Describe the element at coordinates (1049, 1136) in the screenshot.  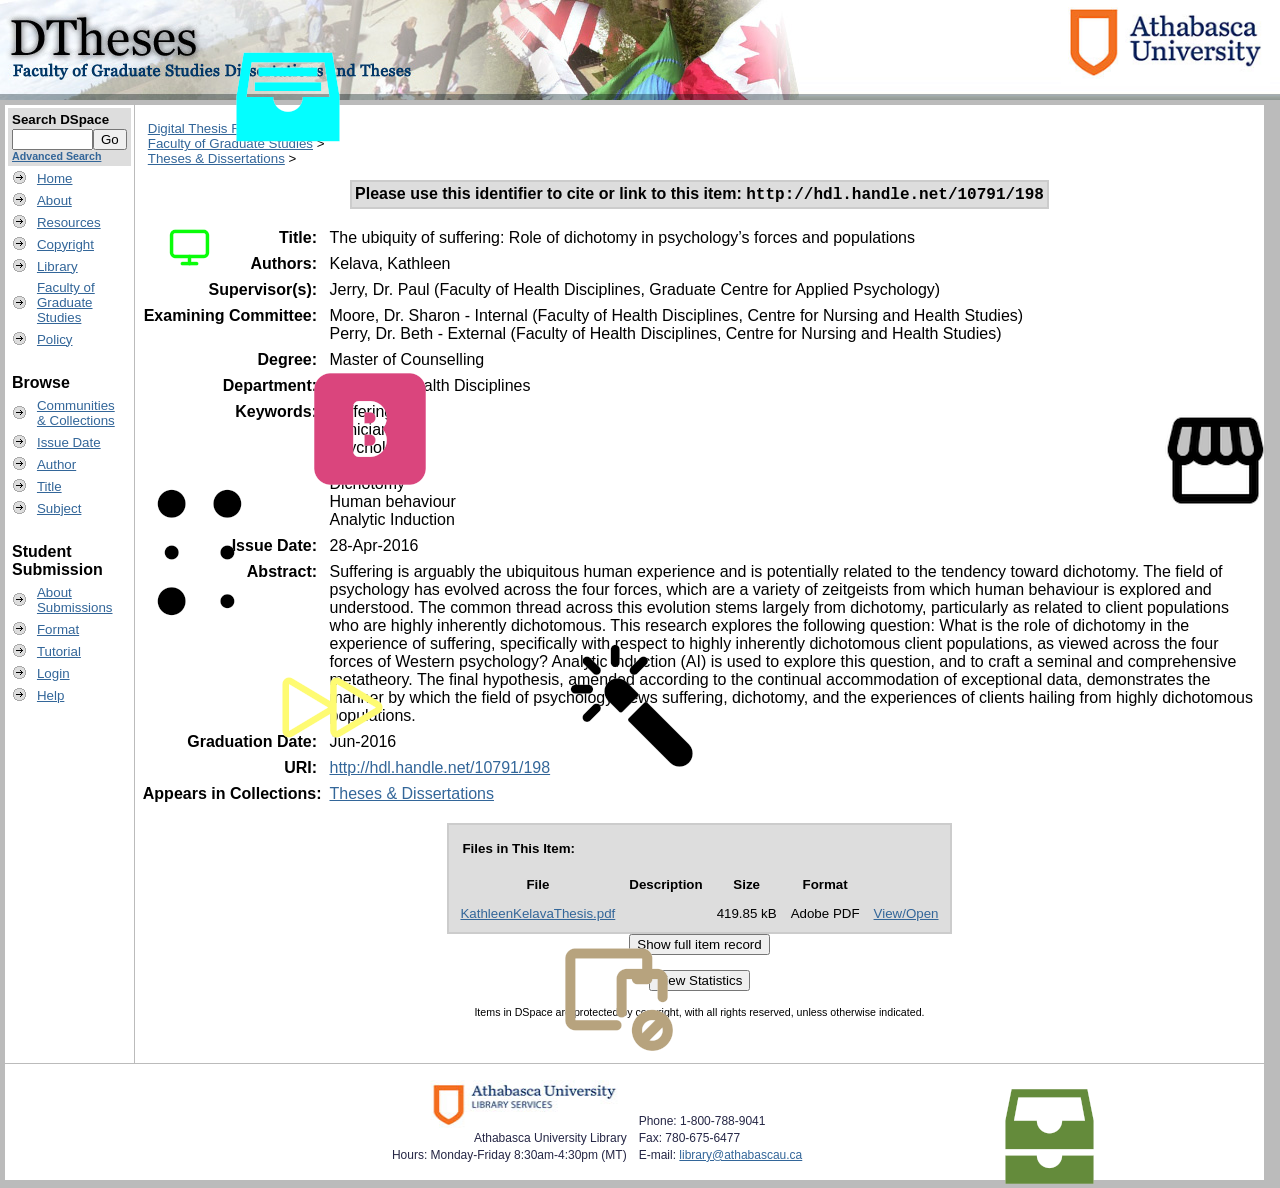
I see `access stacked file trays or inbox folders` at that location.